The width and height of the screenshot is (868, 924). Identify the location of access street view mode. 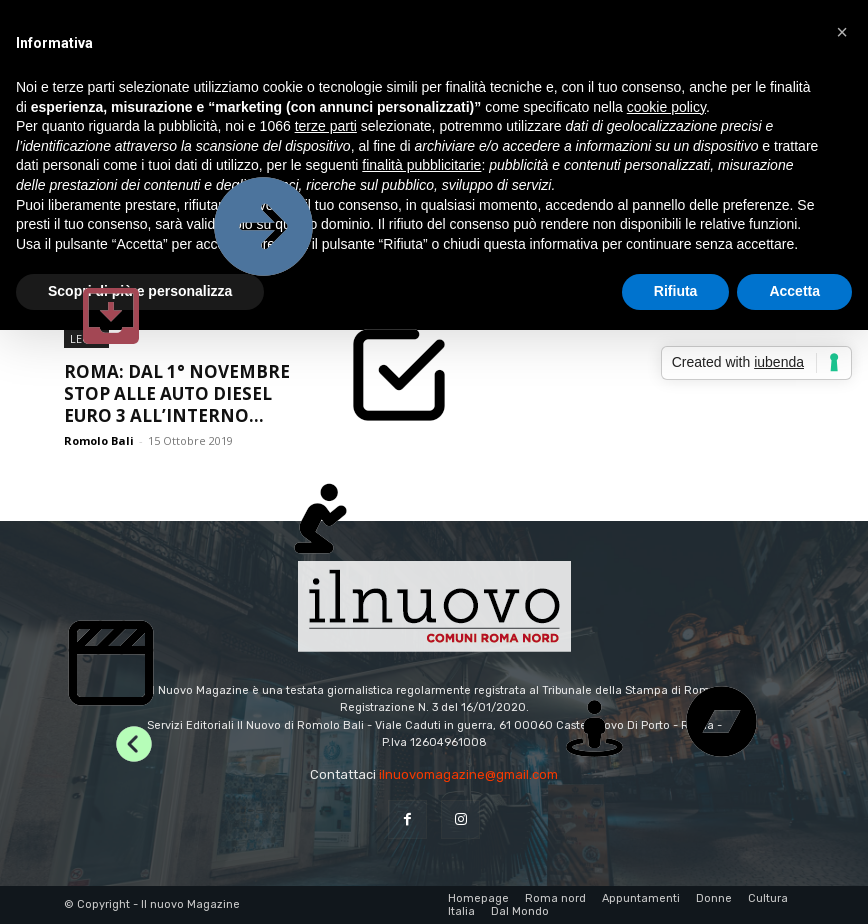
(594, 728).